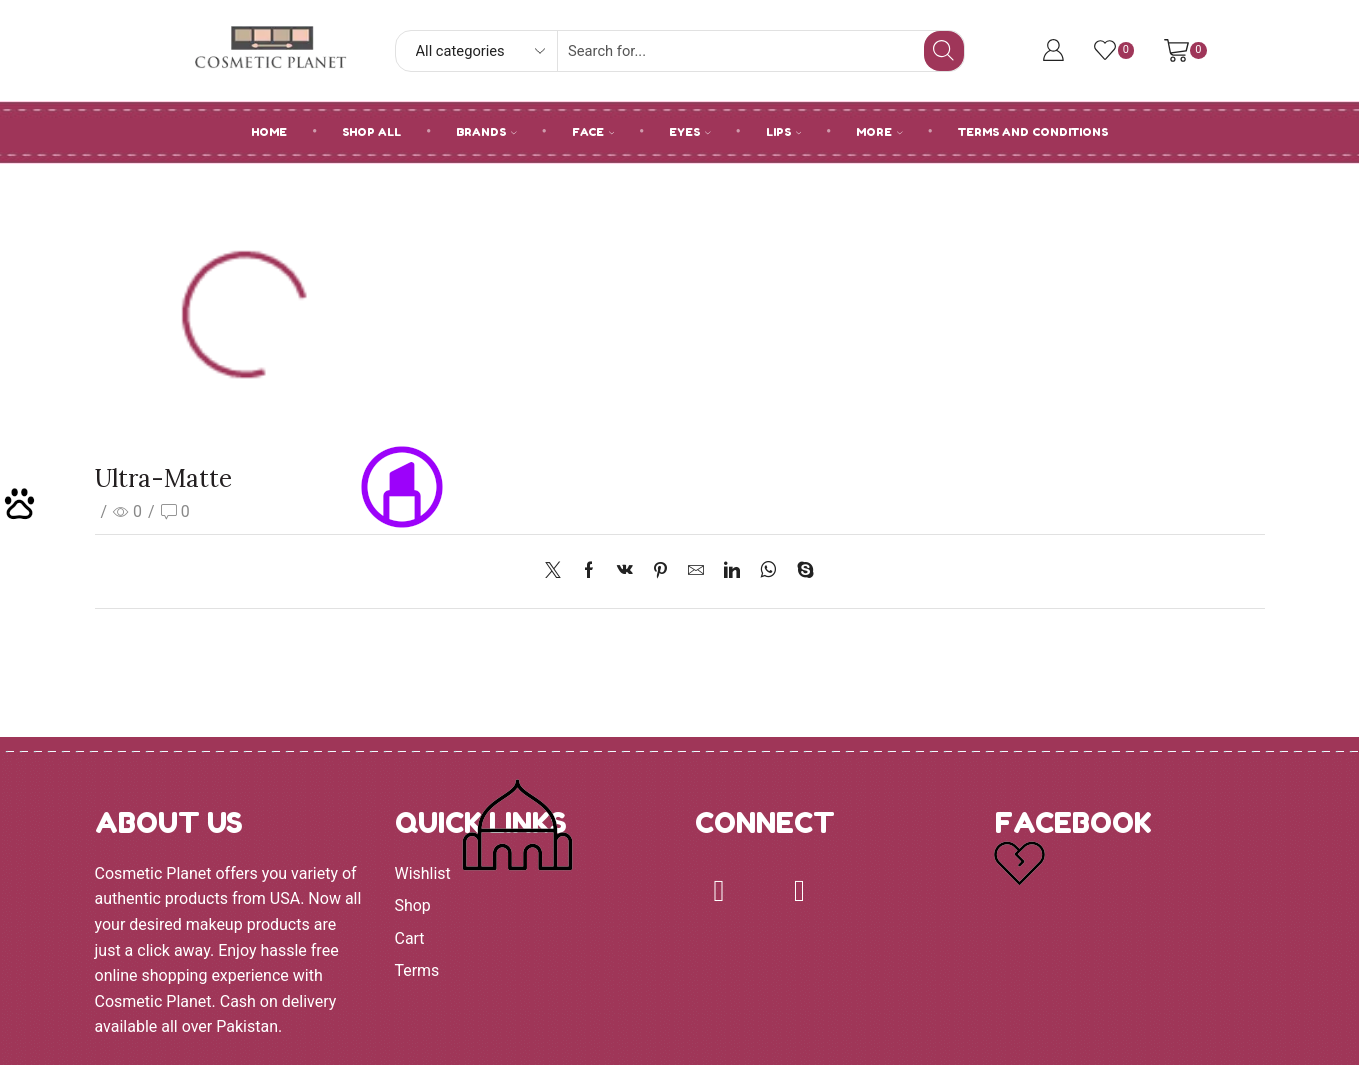  I want to click on find nearby mosques, so click(517, 830).